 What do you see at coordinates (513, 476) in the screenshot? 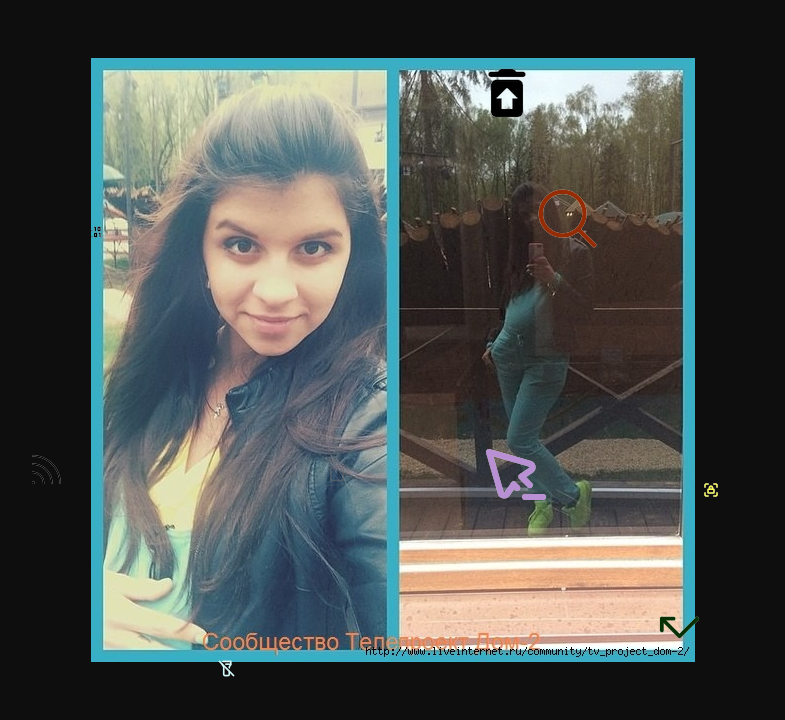
I see `remove a cursor or pointer` at bounding box center [513, 476].